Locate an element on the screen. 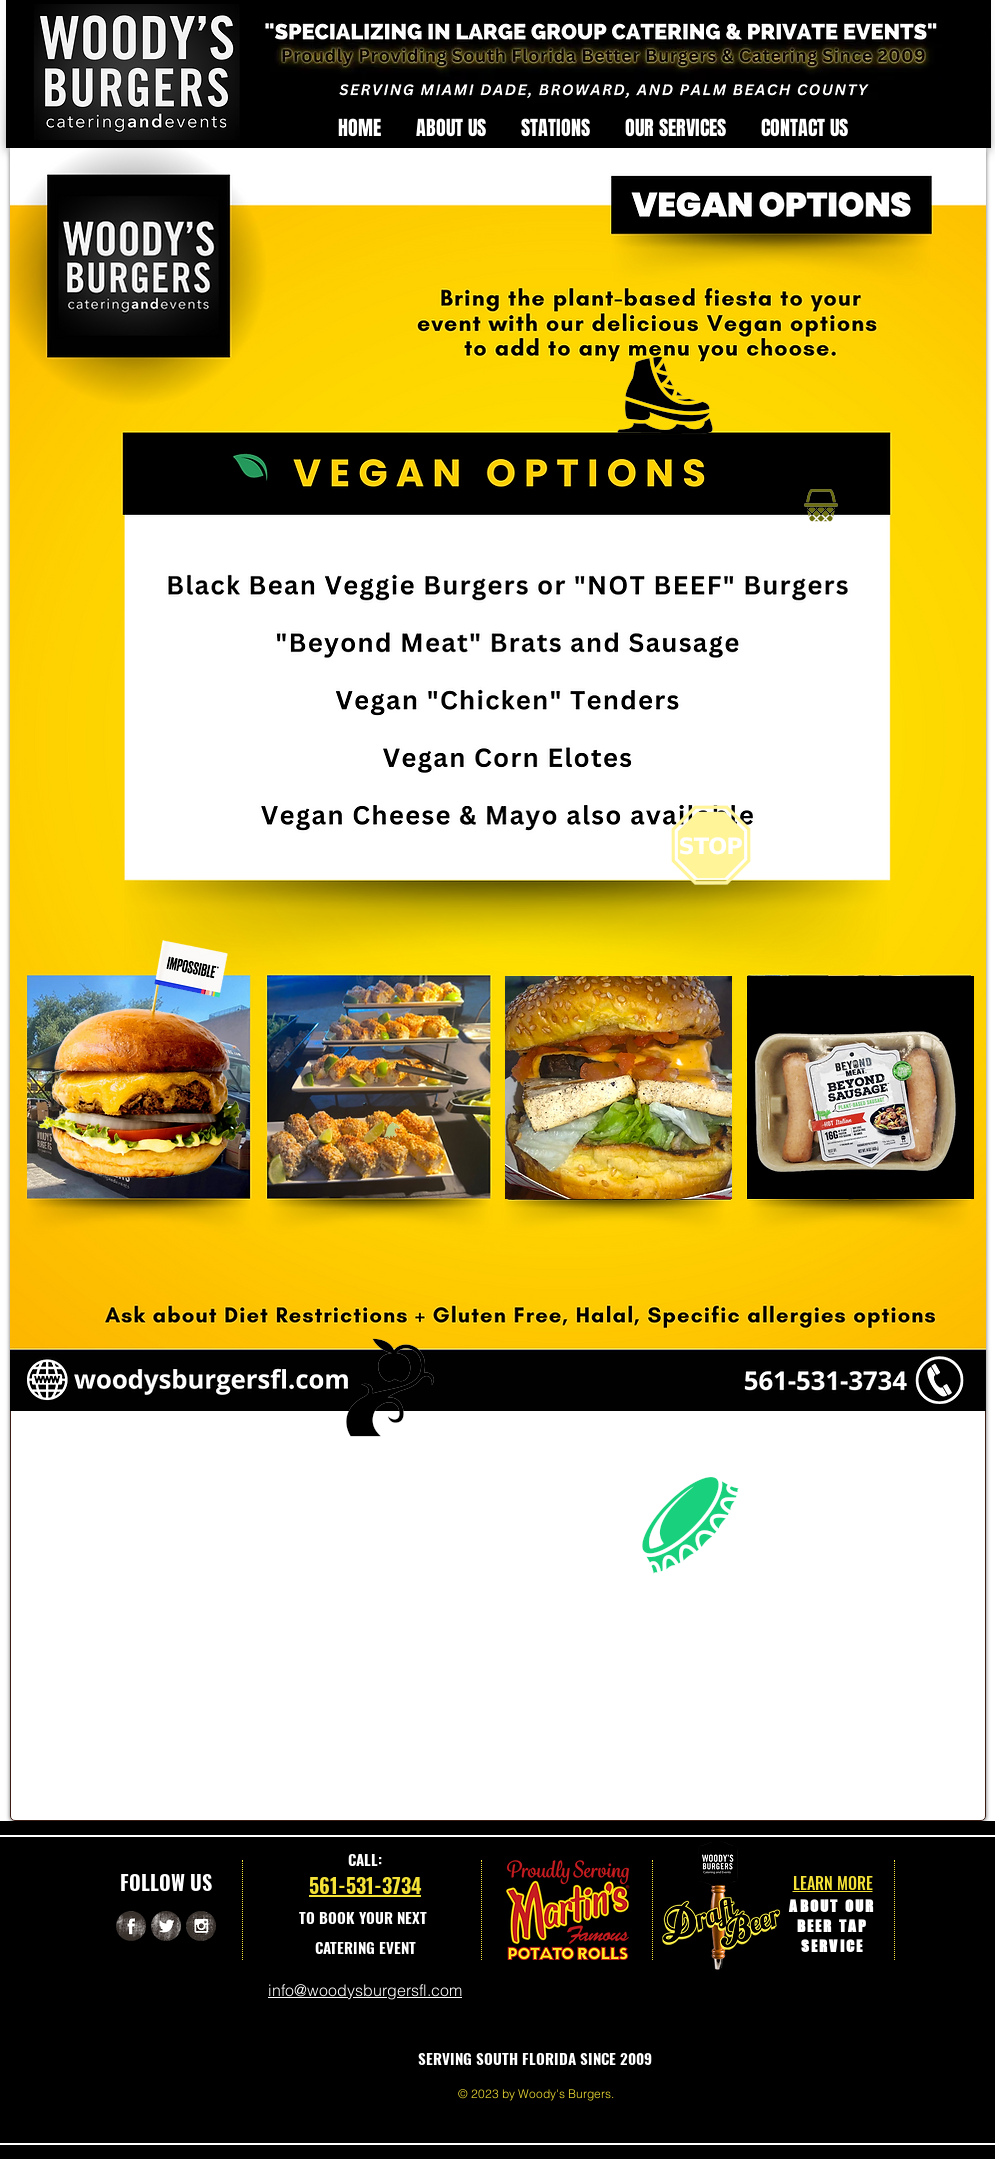 The image size is (995, 2159). select eagle as your team mascot or avatar is located at coordinates (392, 1130).